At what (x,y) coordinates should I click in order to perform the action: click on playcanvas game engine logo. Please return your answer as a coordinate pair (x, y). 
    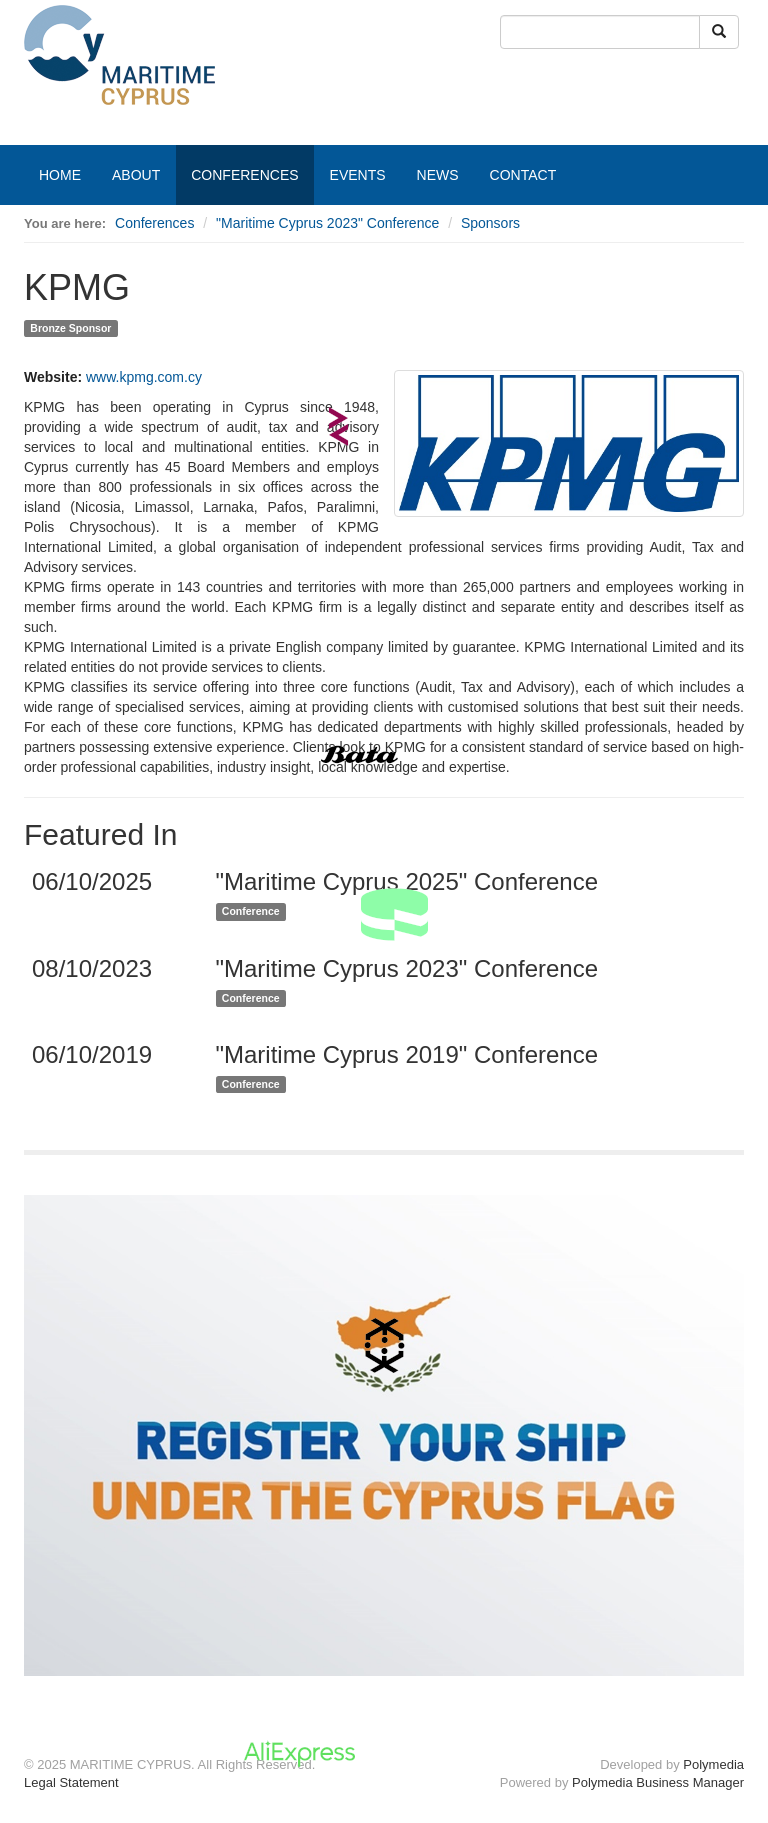
    Looking at the image, I should click on (338, 426).